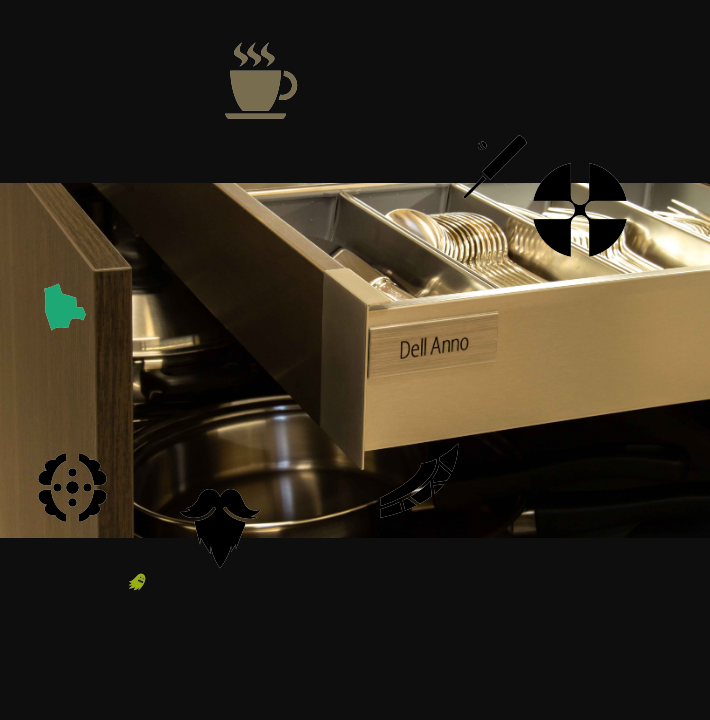 This screenshot has height=720, width=710. Describe the element at coordinates (65, 307) in the screenshot. I see `select Bolivia as your country or region` at that location.